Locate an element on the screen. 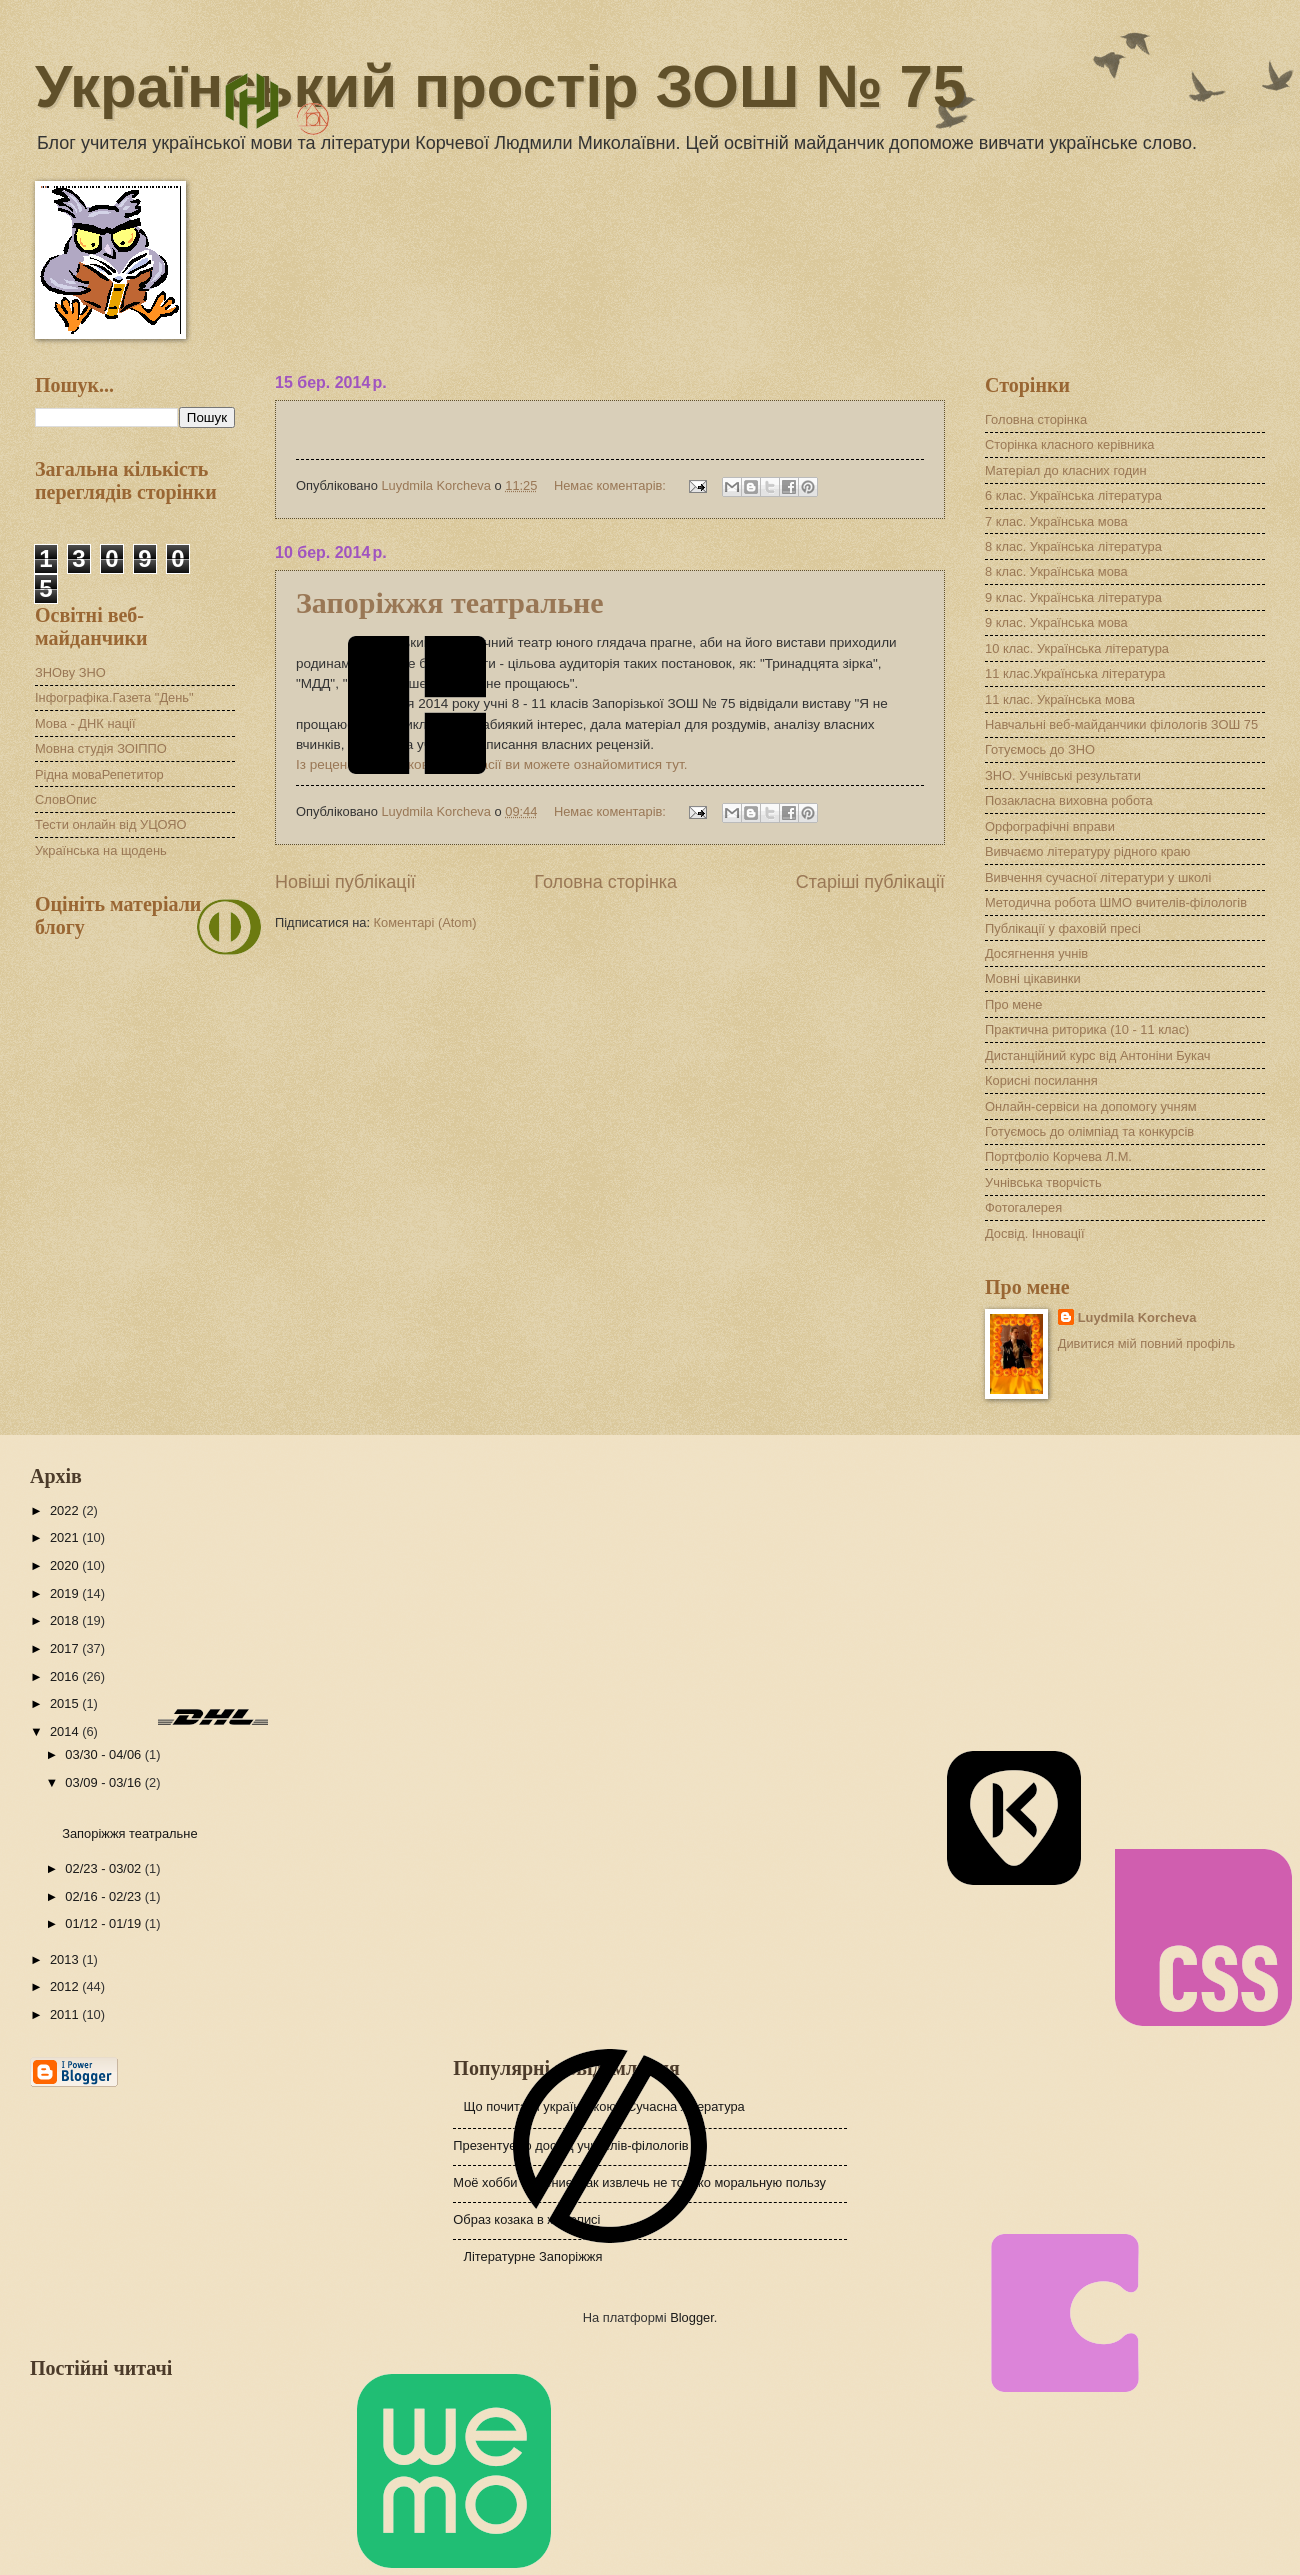 The height and width of the screenshot is (2575, 1300). open the klook travel booking app is located at coordinates (1014, 1818).